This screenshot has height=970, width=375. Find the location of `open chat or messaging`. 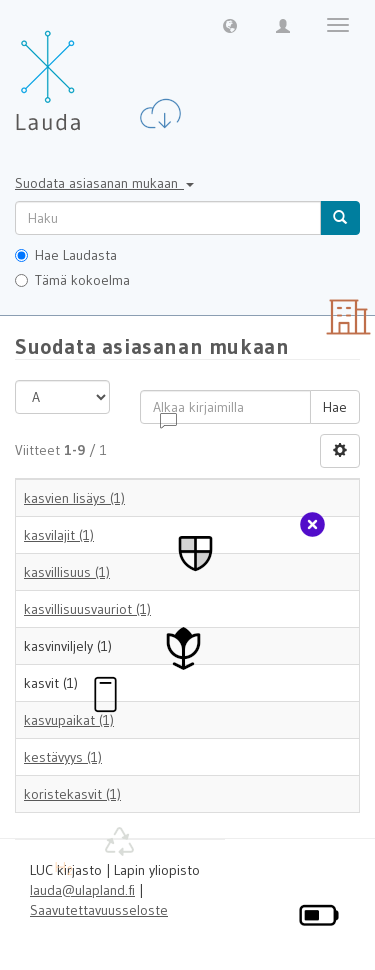

open chat or messaging is located at coordinates (168, 419).